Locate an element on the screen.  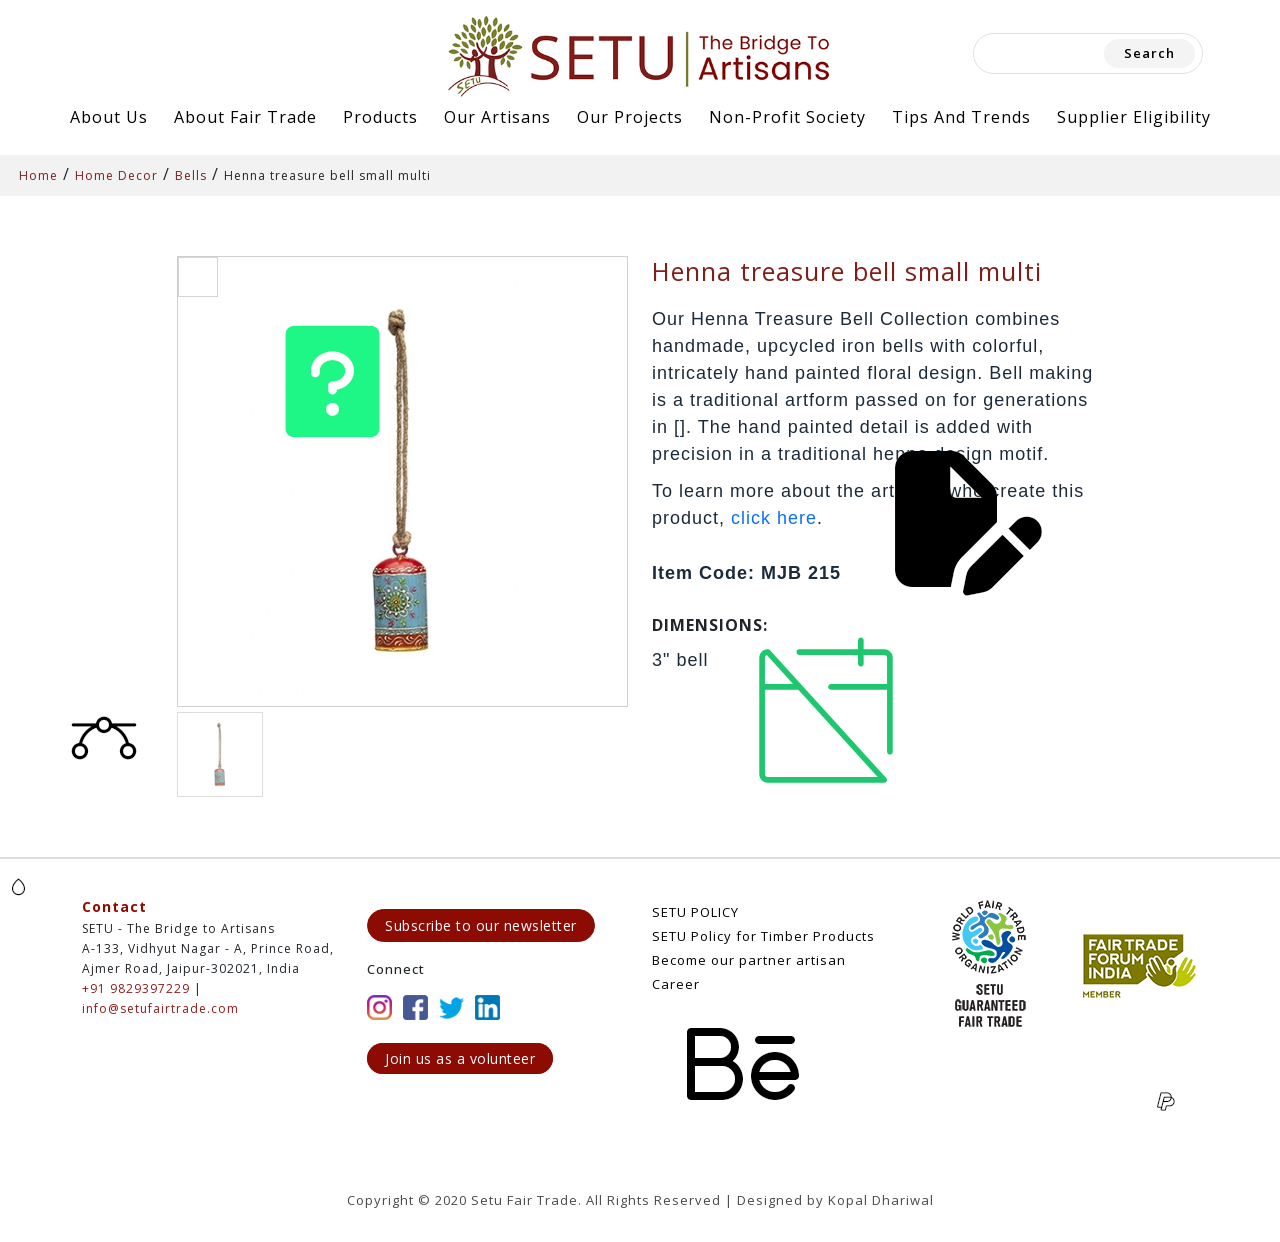
access help or FAQ section is located at coordinates (332, 381).